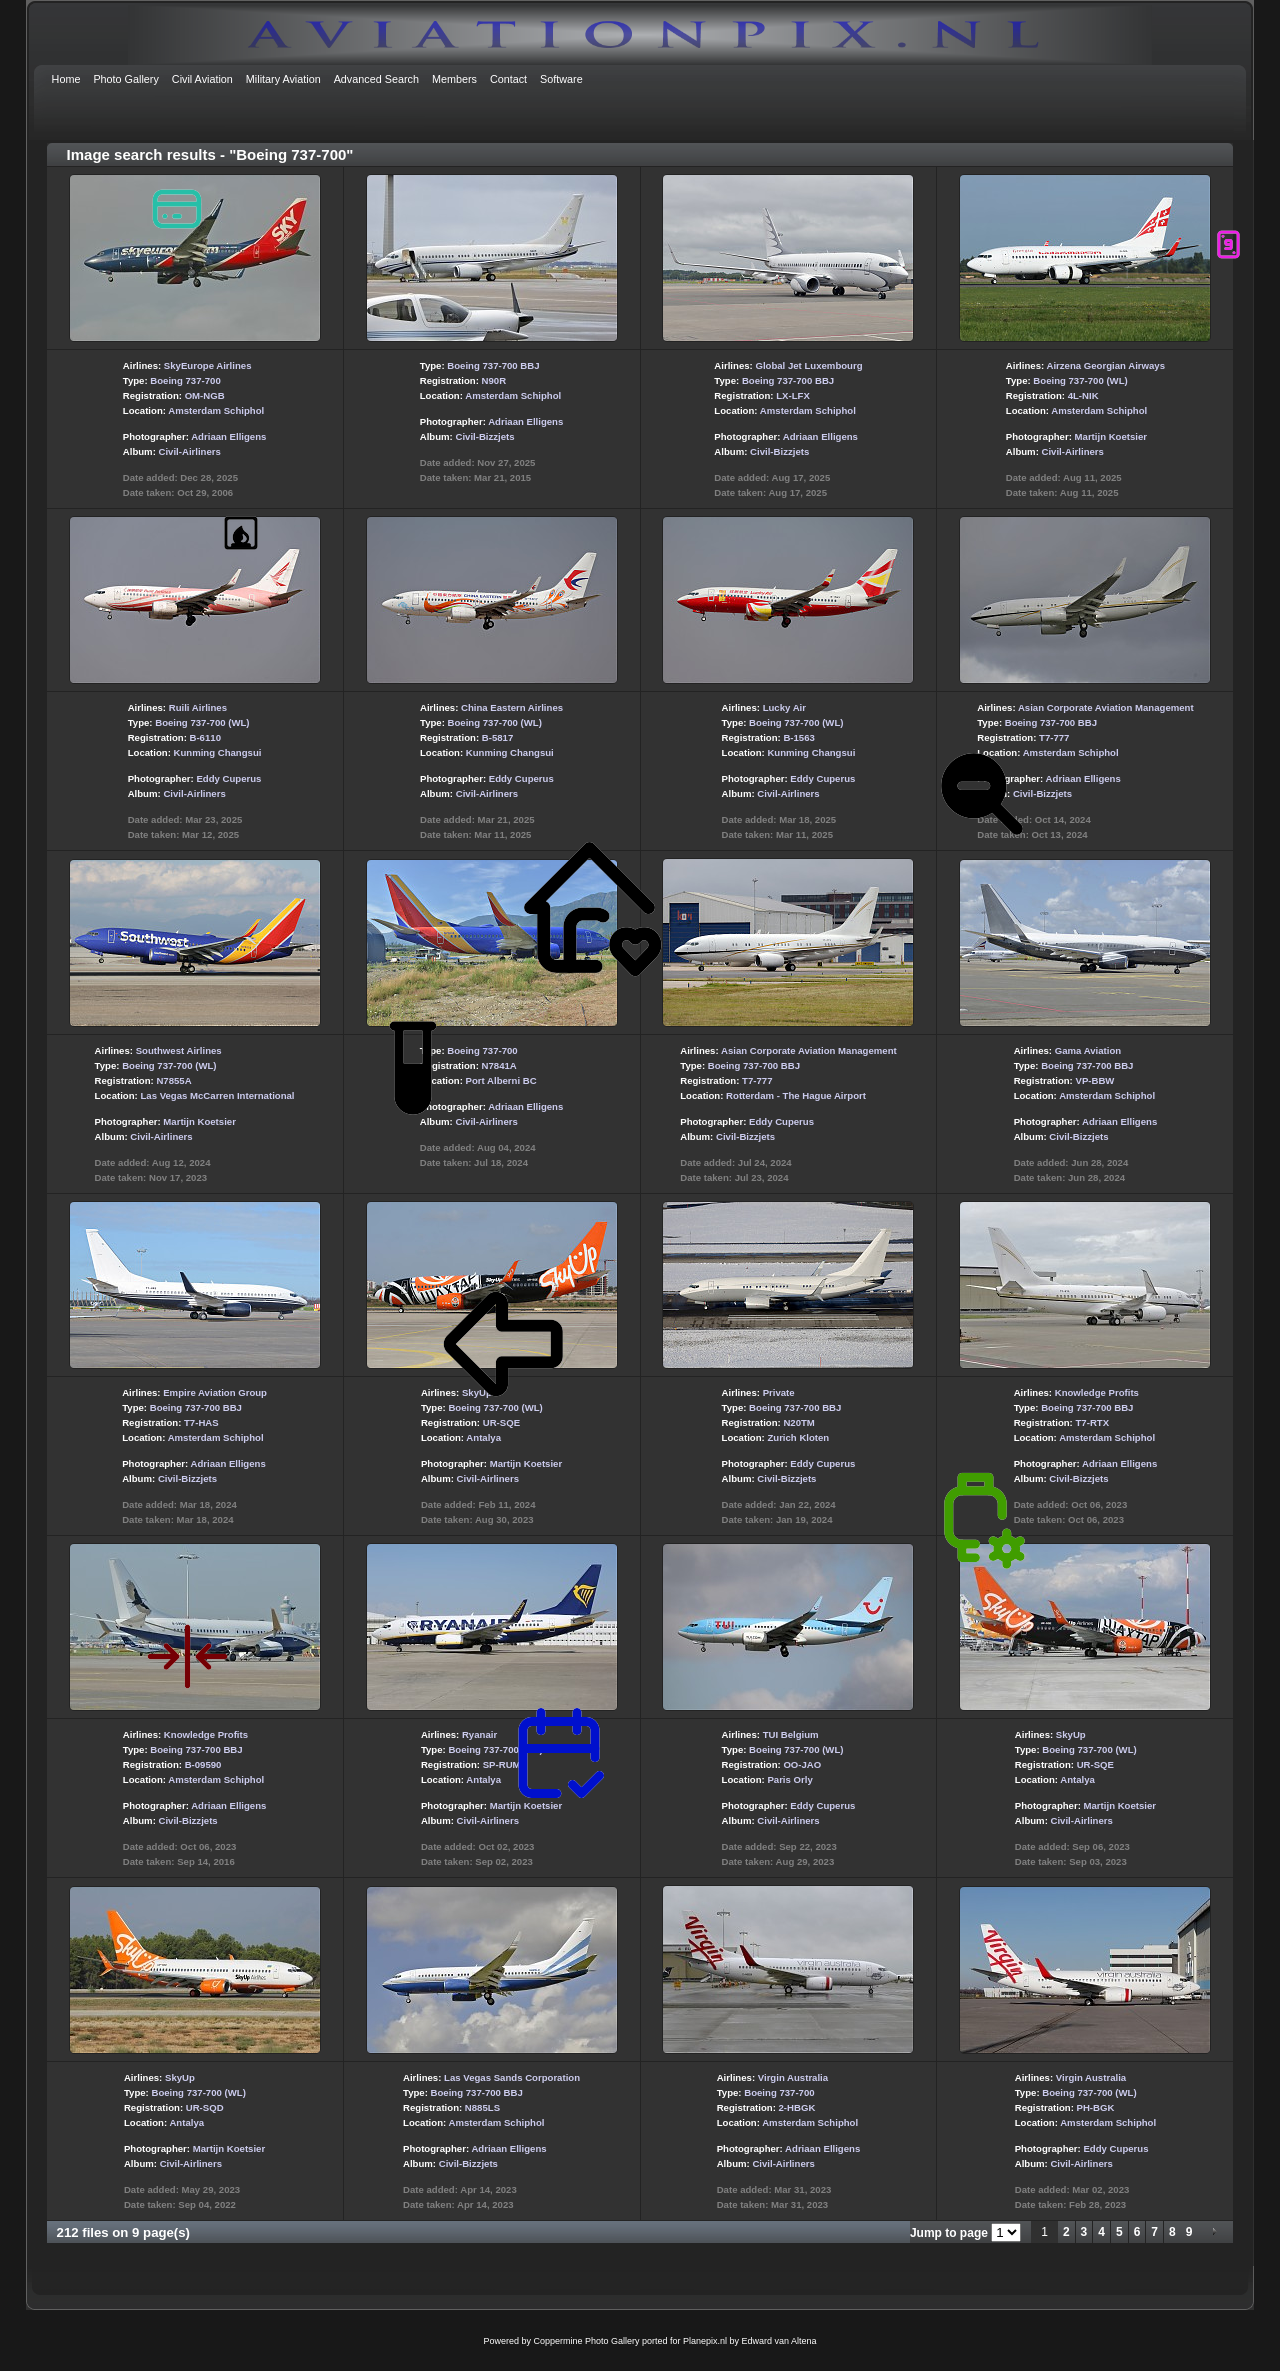 This screenshot has width=1280, height=2371. I want to click on confirm or complete a scheduled event, so click(559, 1753).